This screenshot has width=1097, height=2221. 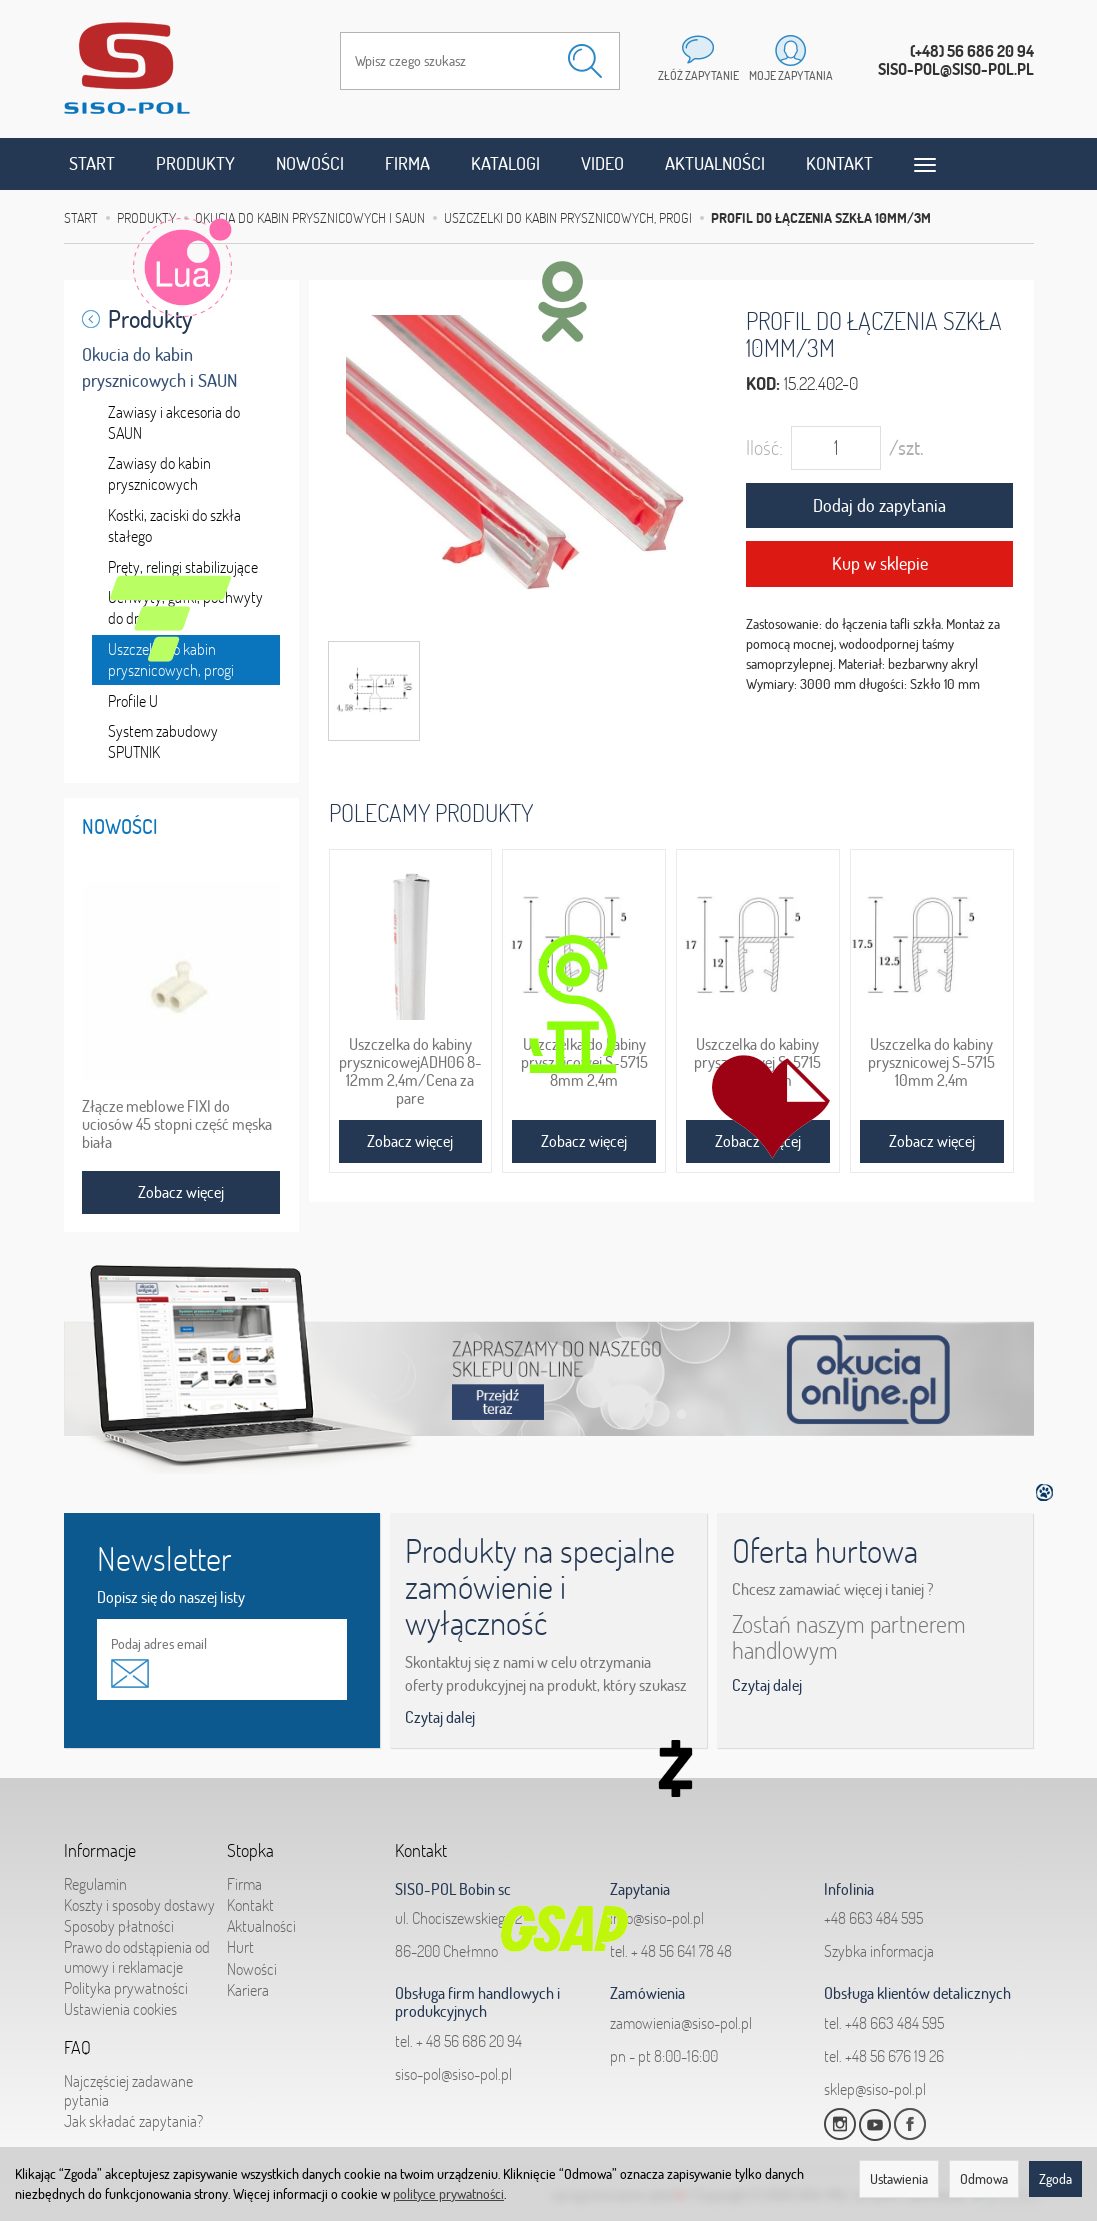 What do you see at coordinates (675, 1768) in the screenshot?
I see `send money with zelle` at bounding box center [675, 1768].